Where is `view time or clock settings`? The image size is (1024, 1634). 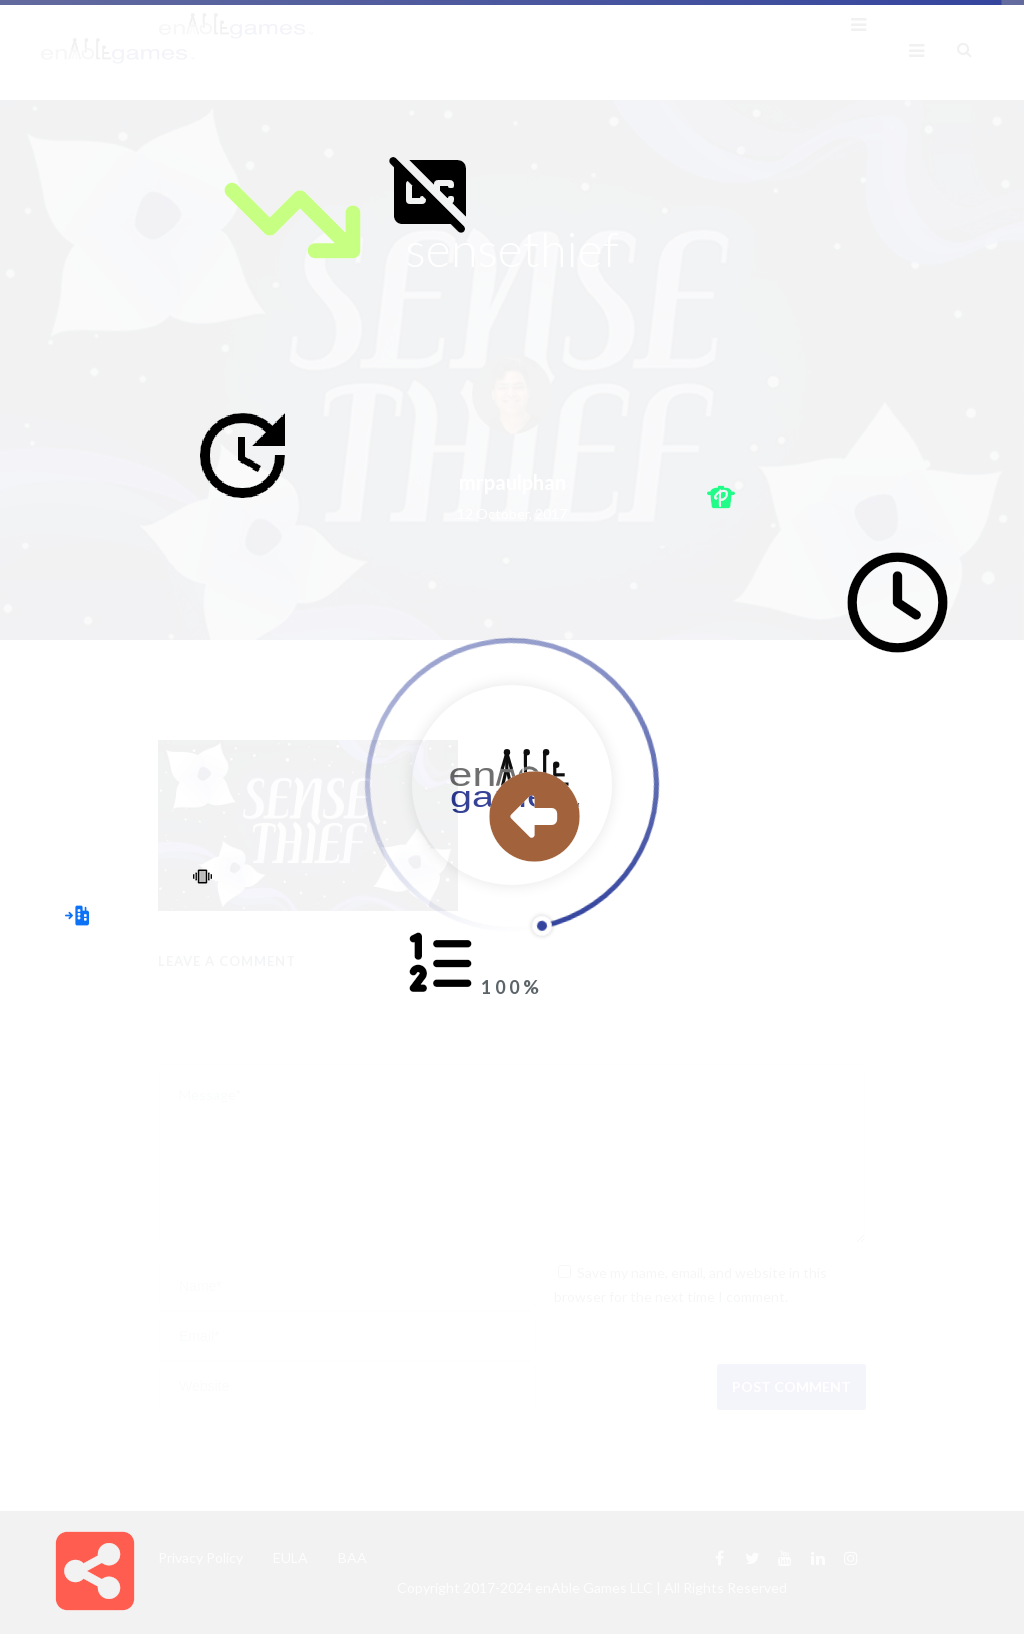
view time or clock settings is located at coordinates (897, 602).